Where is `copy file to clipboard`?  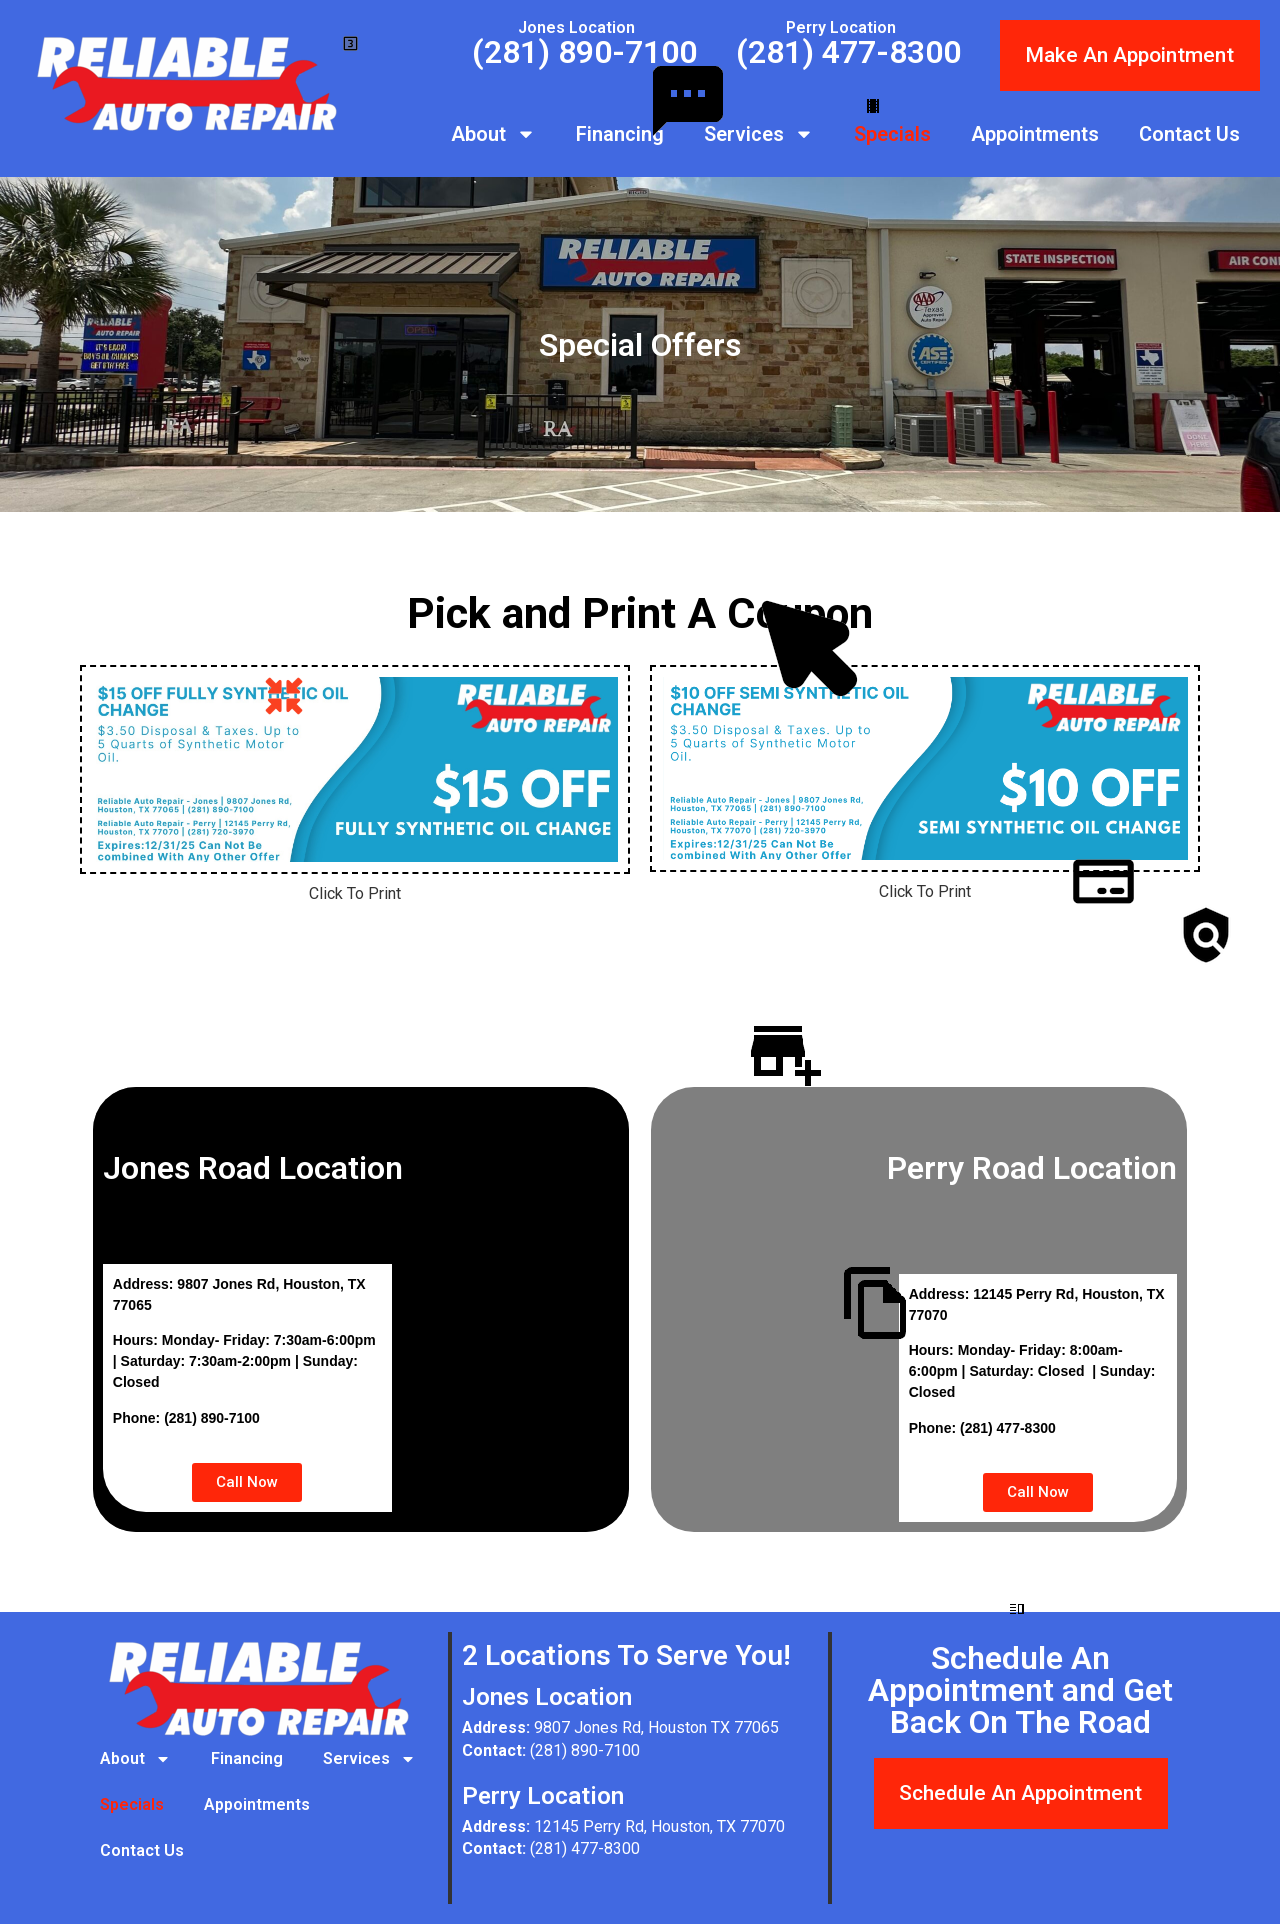
copy file to clipboard is located at coordinates (877, 1303).